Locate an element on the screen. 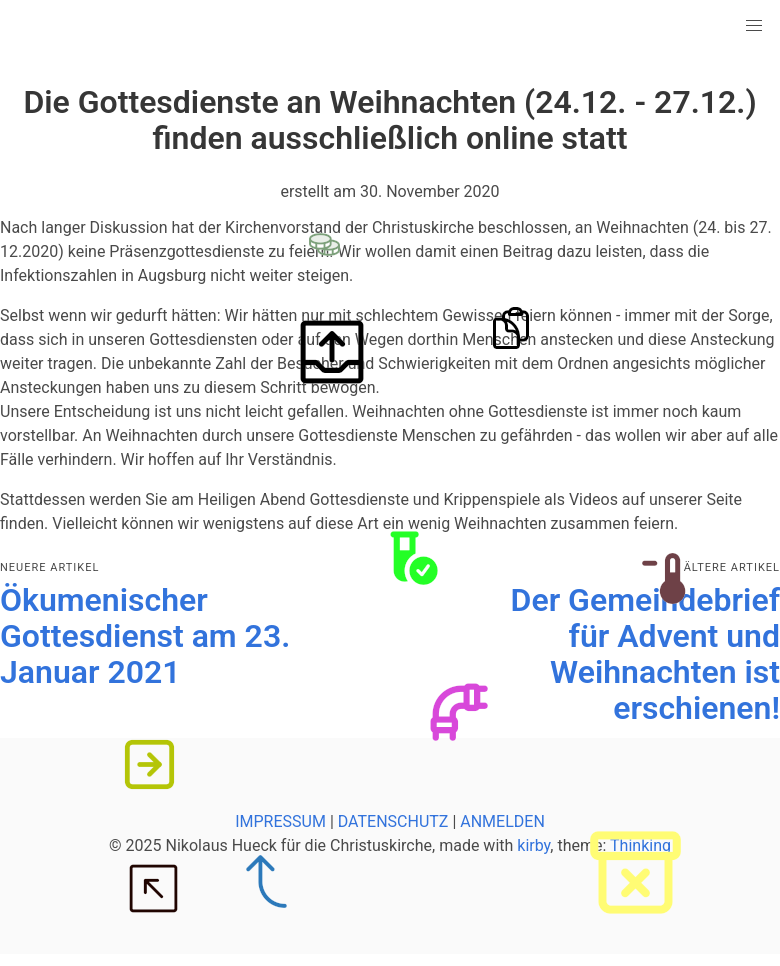 The image size is (780, 966). navigate to the top-left or go back diagonally is located at coordinates (153, 888).